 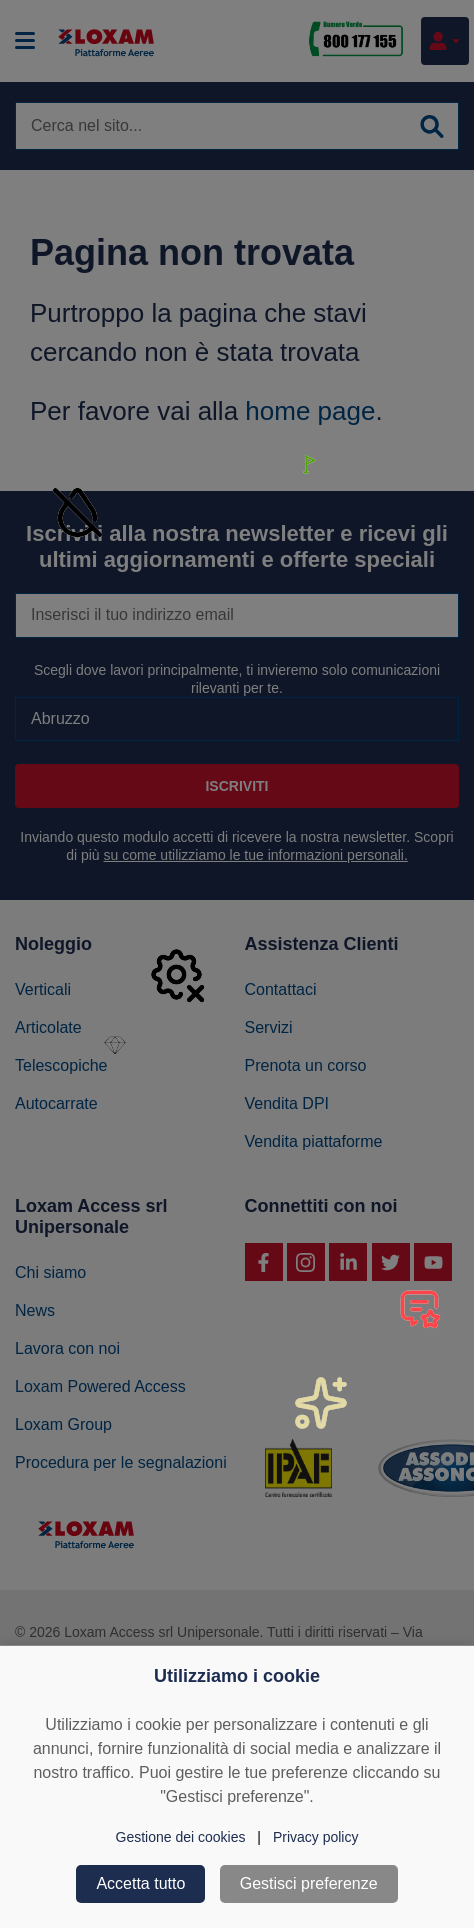 What do you see at coordinates (115, 1045) in the screenshot?
I see `open sketch design app` at bounding box center [115, 1045].